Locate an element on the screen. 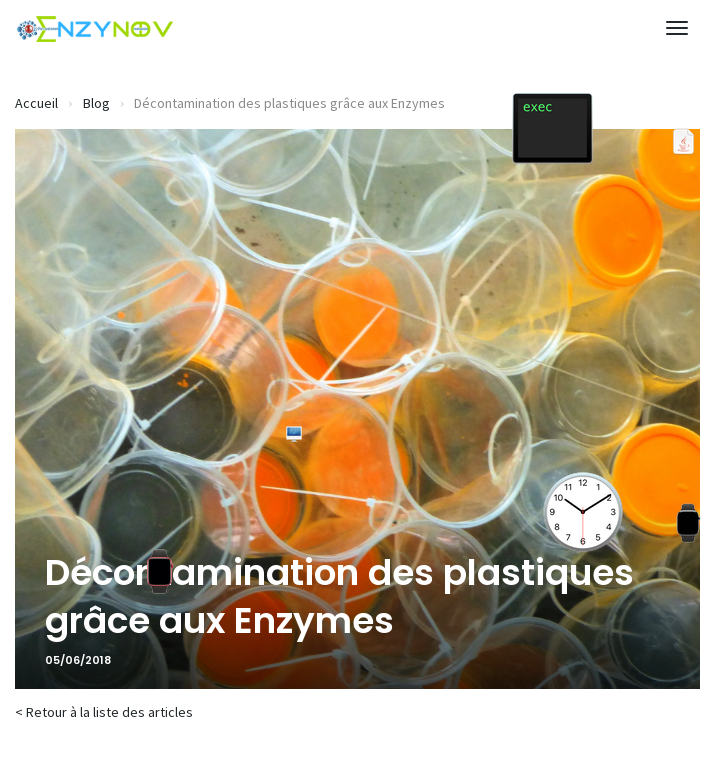 Image resolution: width=715 pixels, height=778 pixels. a java source code file is located at coordinates (683, 141).